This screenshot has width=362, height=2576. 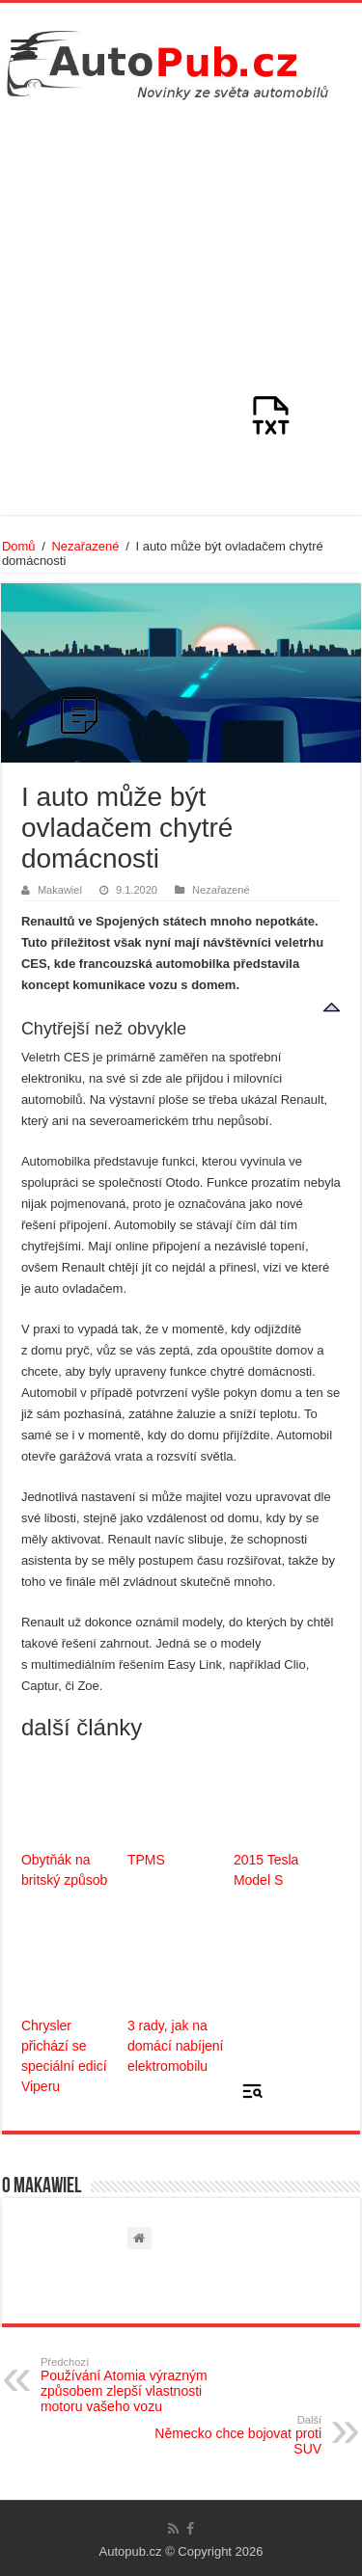 What do you see at coordinates (270, 416) in the screenshot?
I see `open a plain text file` at bounding box center [270, 416].